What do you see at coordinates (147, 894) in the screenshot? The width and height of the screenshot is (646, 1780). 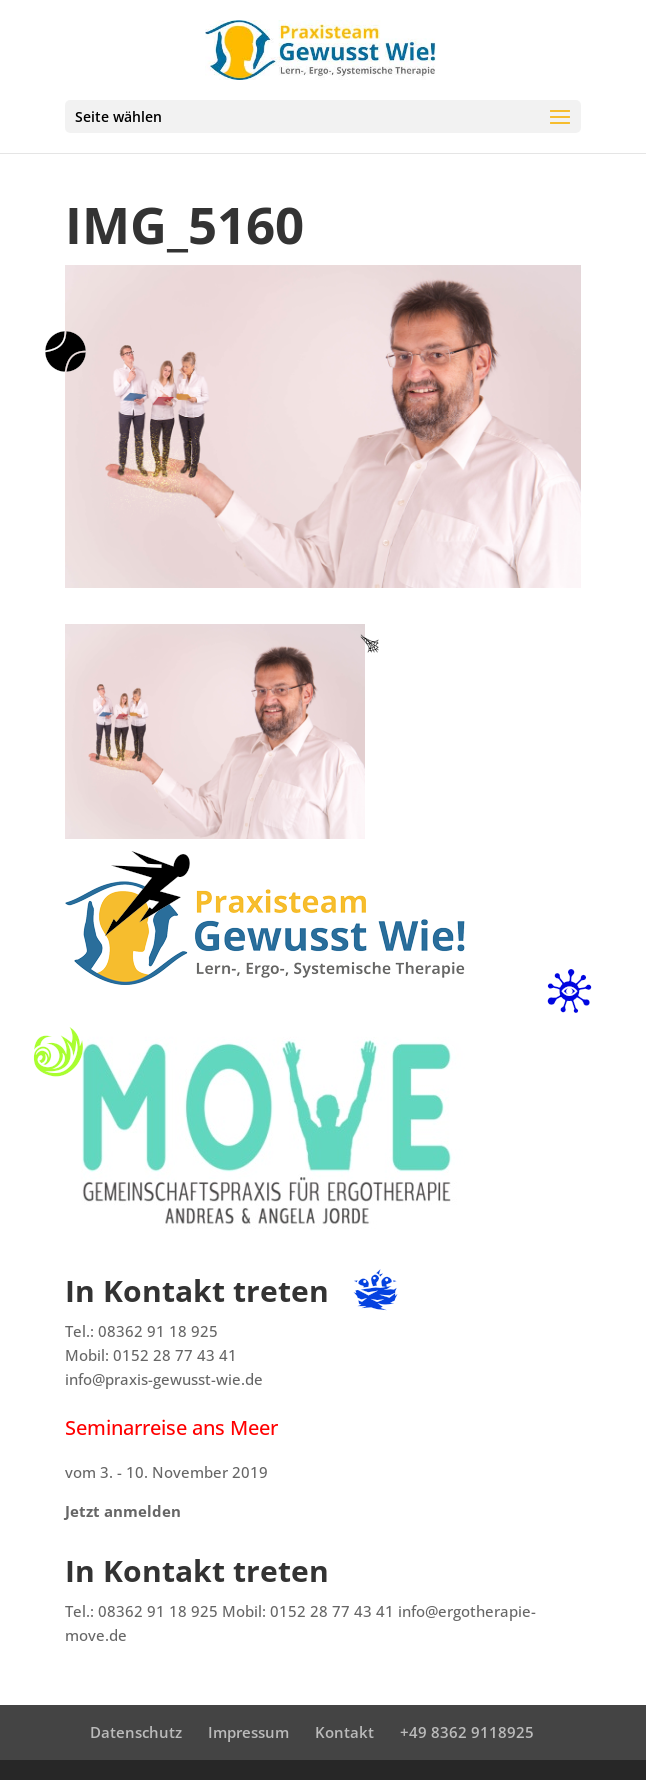 I see `activate sprint or run mode` at bounding box center [147, 894].